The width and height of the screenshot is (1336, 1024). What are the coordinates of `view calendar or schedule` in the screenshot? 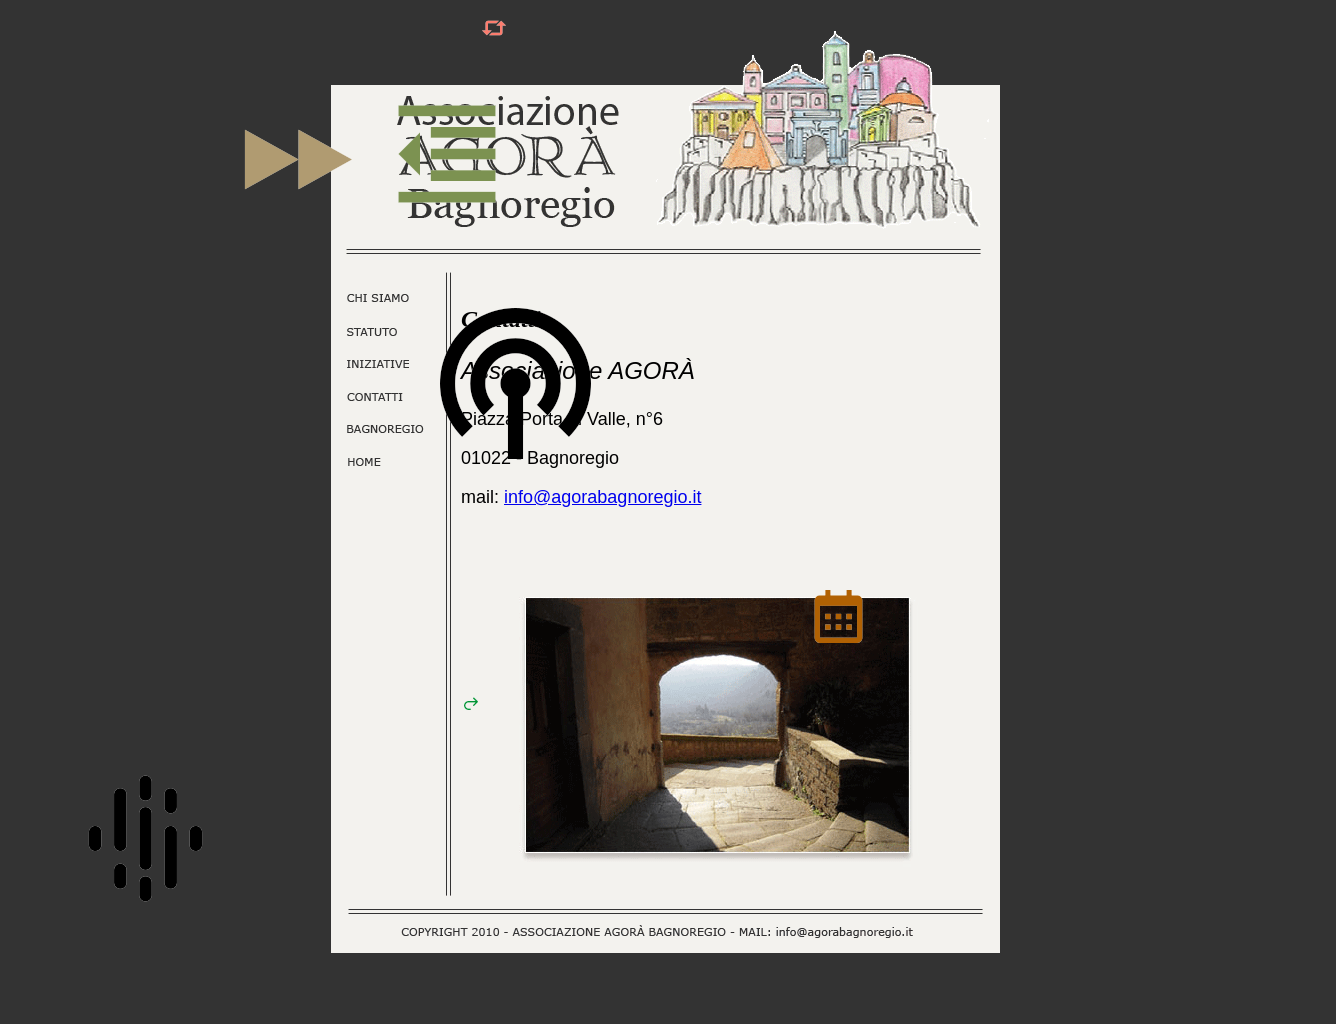 It's located at (838, 616).